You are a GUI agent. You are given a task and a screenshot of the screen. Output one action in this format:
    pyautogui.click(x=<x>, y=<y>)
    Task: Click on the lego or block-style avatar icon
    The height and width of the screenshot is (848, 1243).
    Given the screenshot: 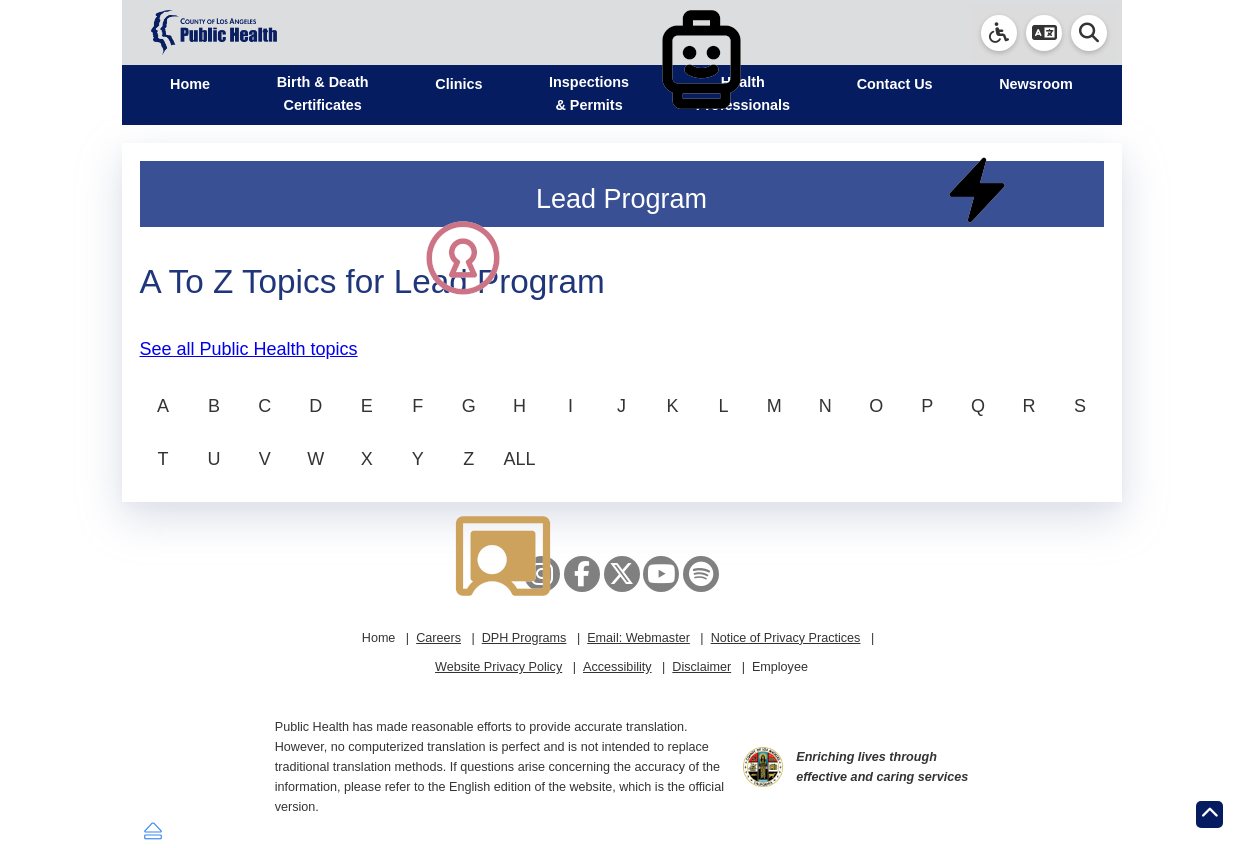 What is the action you would take?
    pyautogui.click(x=701, y=59)
    